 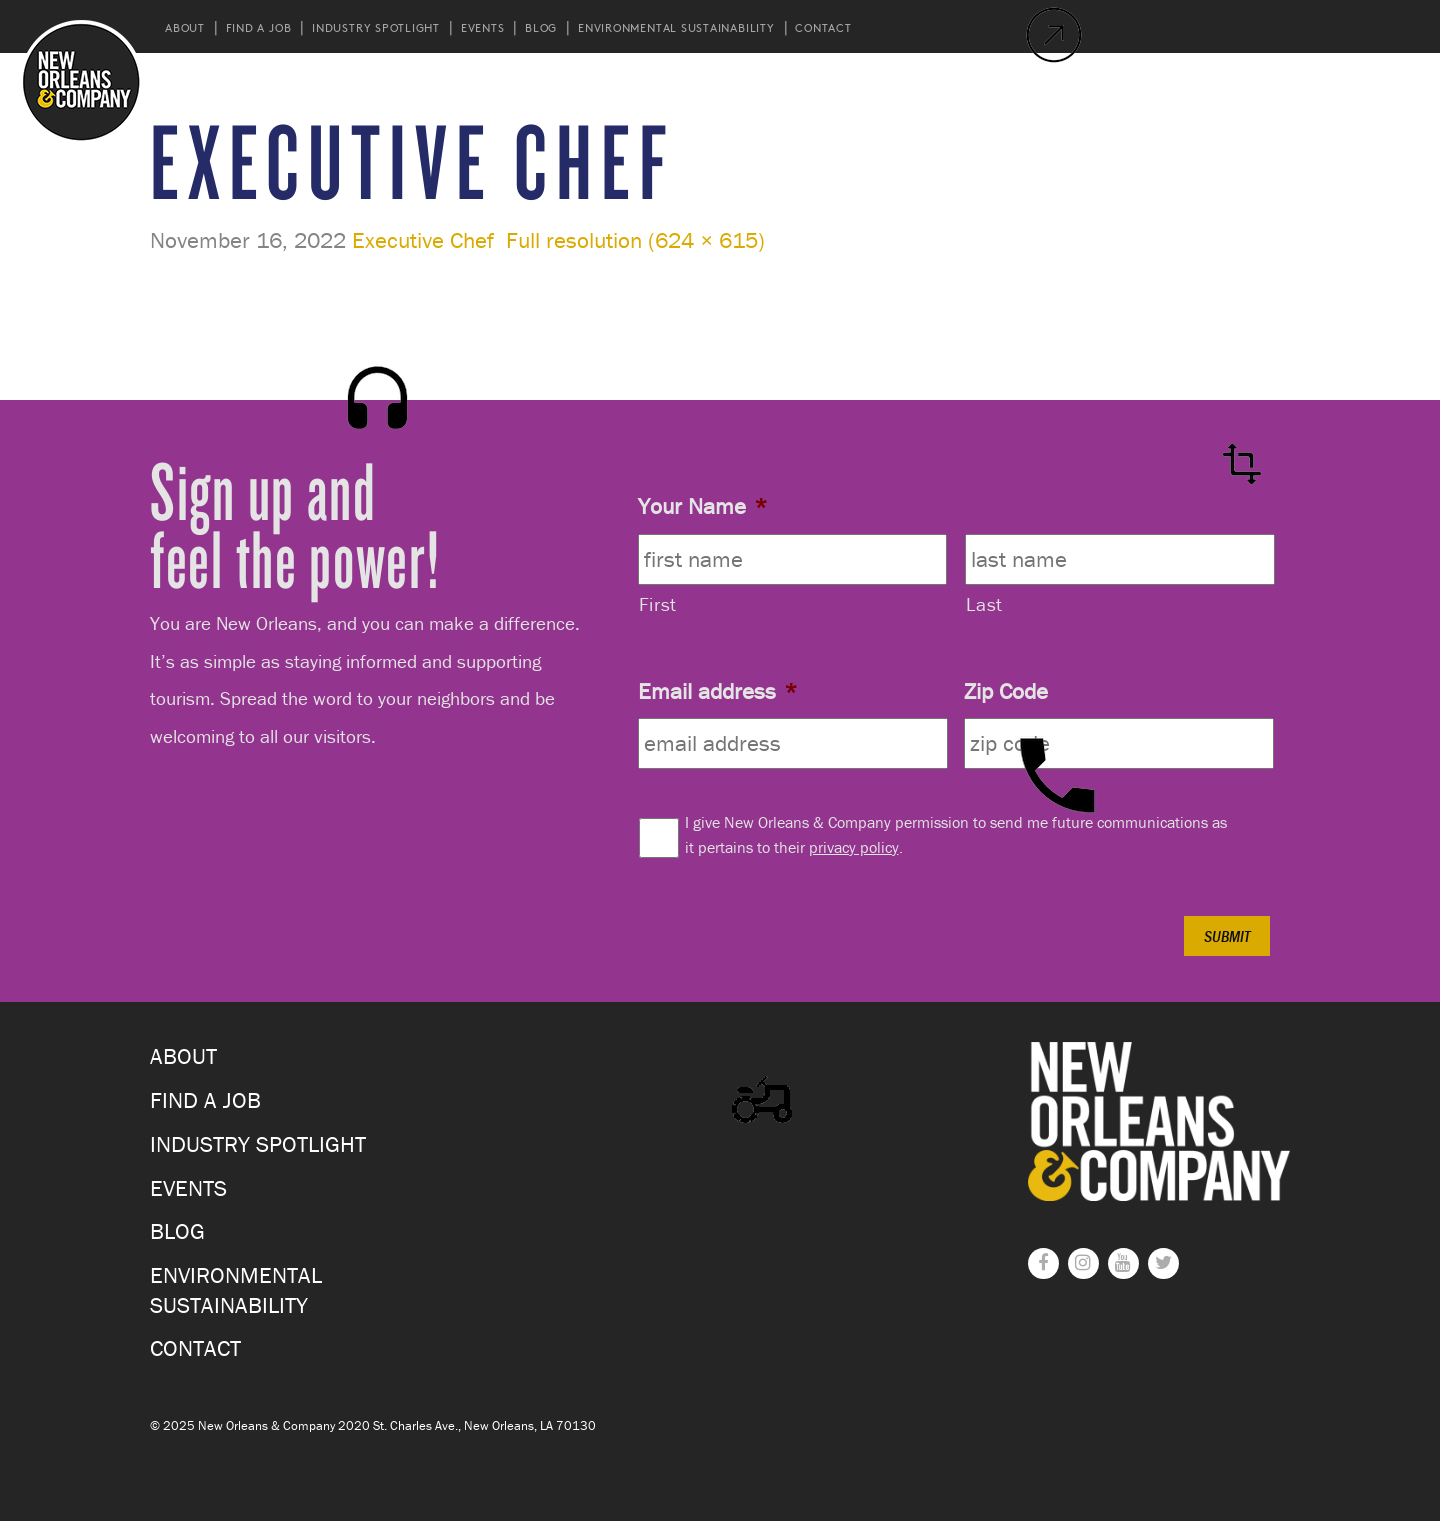 What do you see at coordinates (377, 402) in the screenshot?
I see `access audio or voice support` at bounding box center [377, 402].